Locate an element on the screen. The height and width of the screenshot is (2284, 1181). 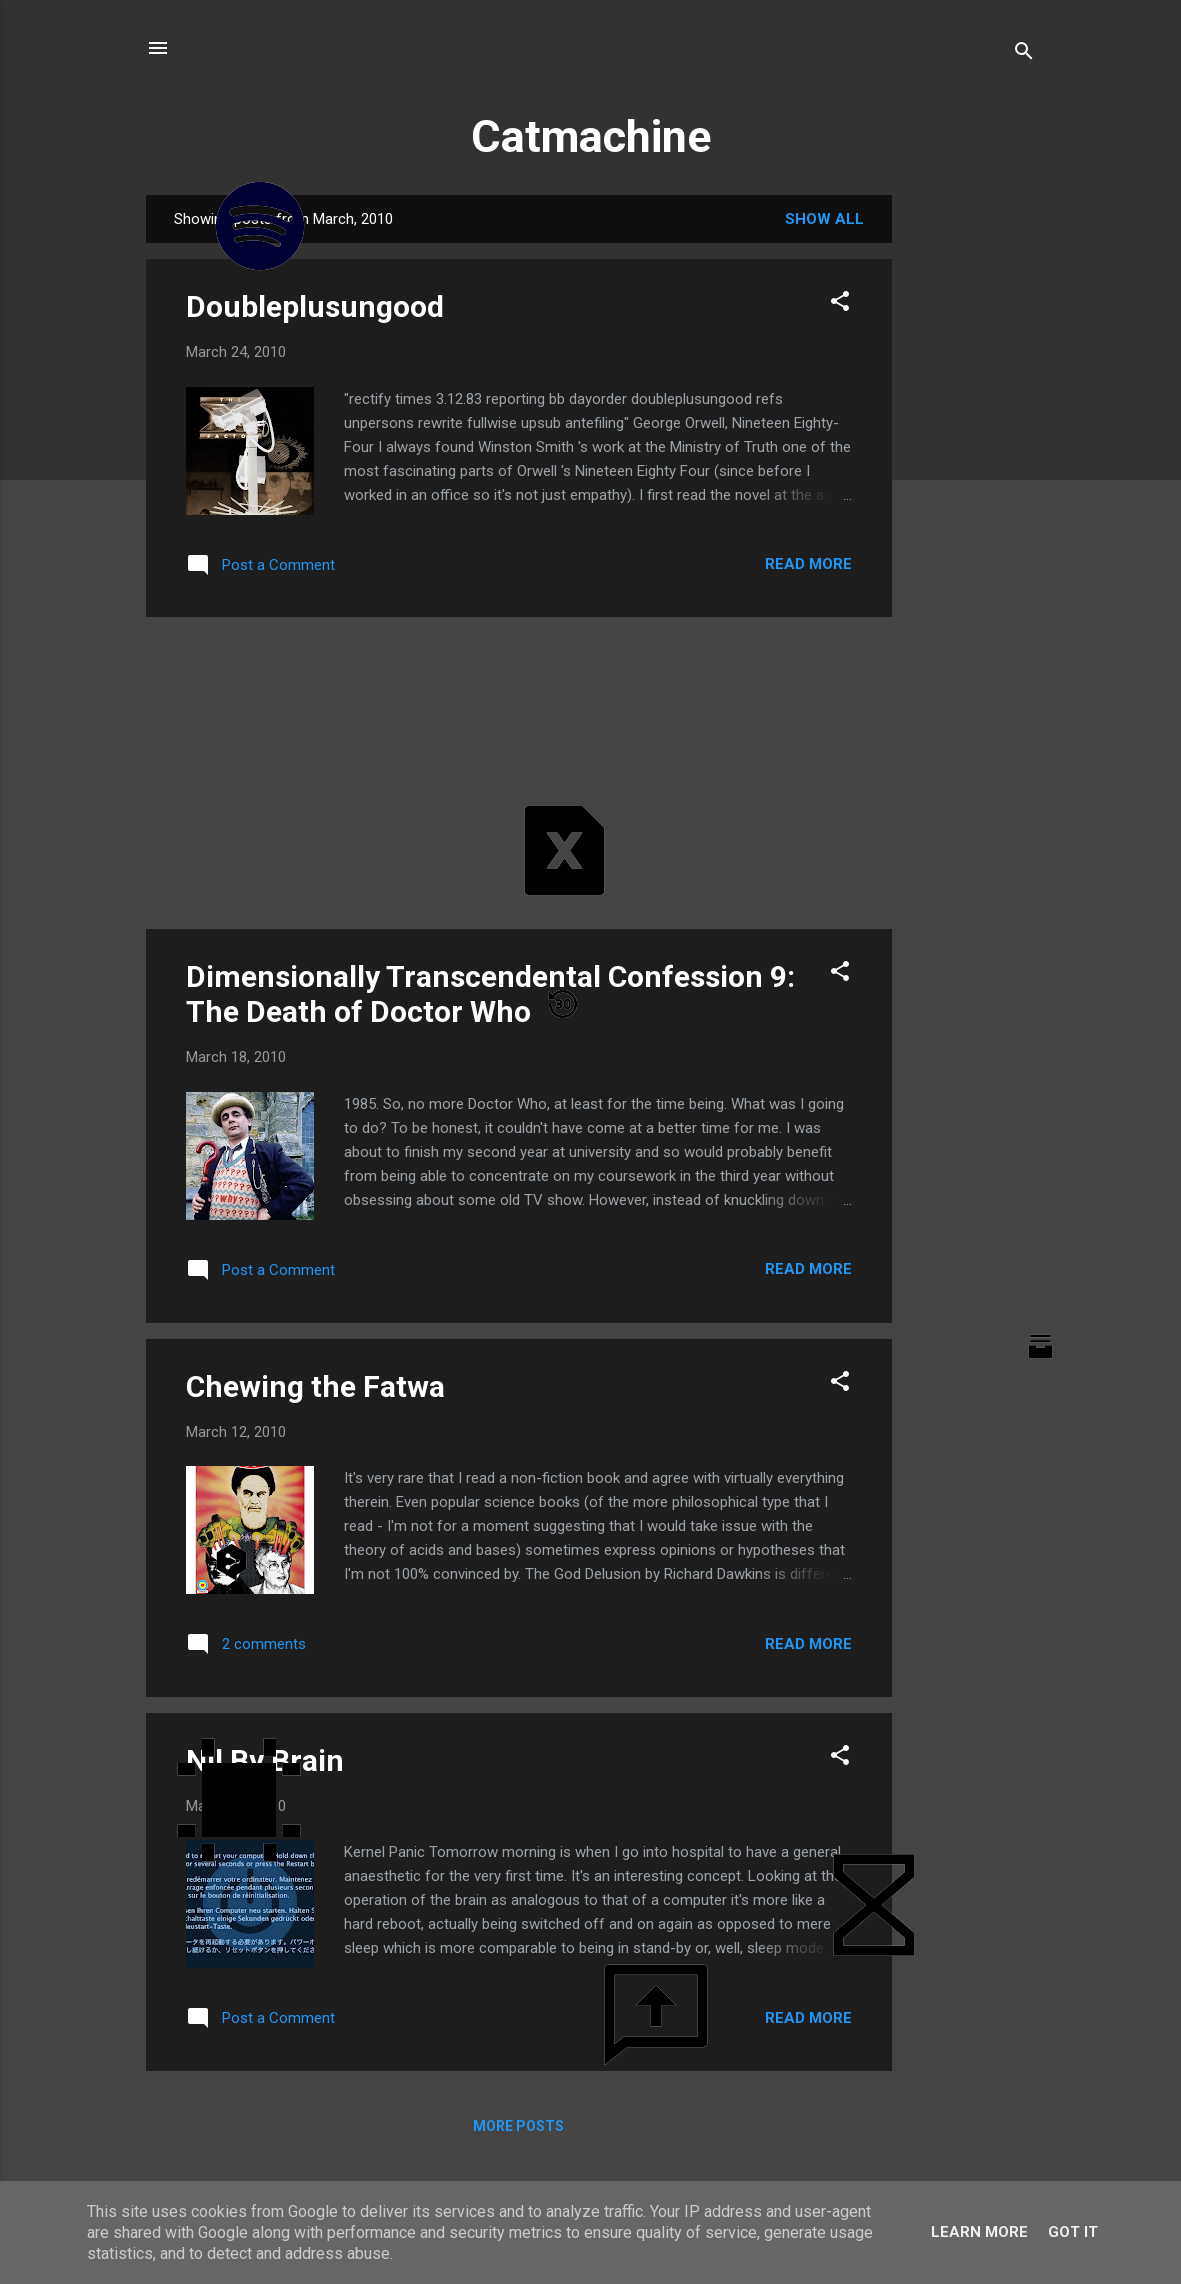
upload a file to the chat is located at coordinates (656, 2011).